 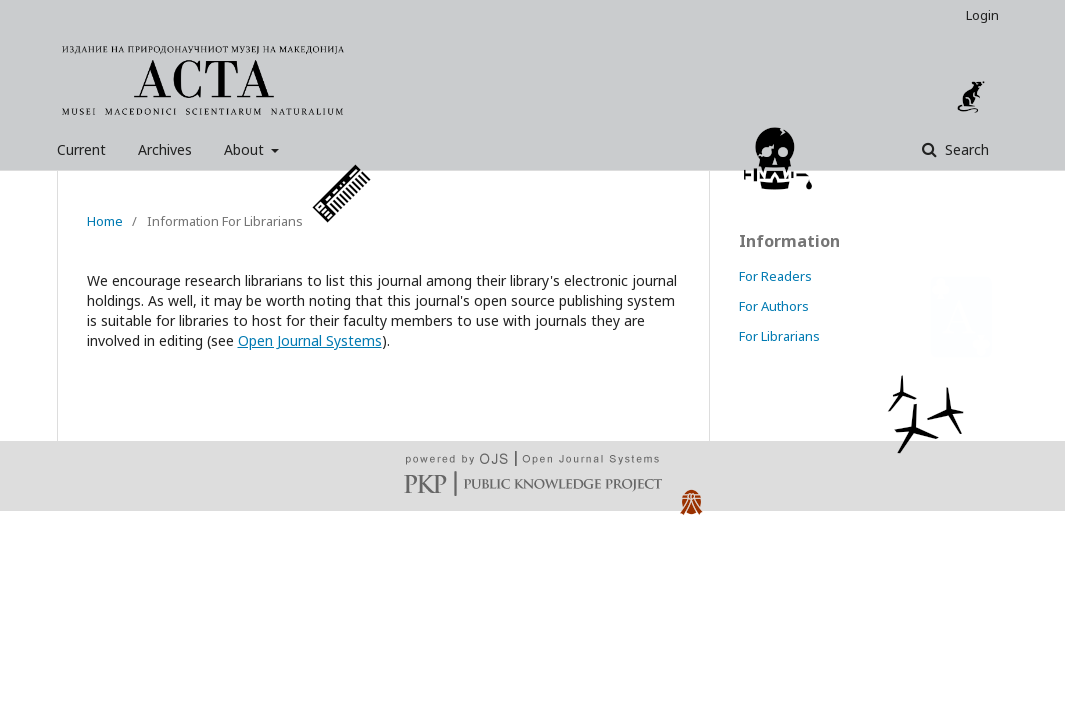 What do you see at coordinates (341, 193) in the screenshot?
I see `open virtual piano or keyboard instrument` at bounding box center [341, 193].